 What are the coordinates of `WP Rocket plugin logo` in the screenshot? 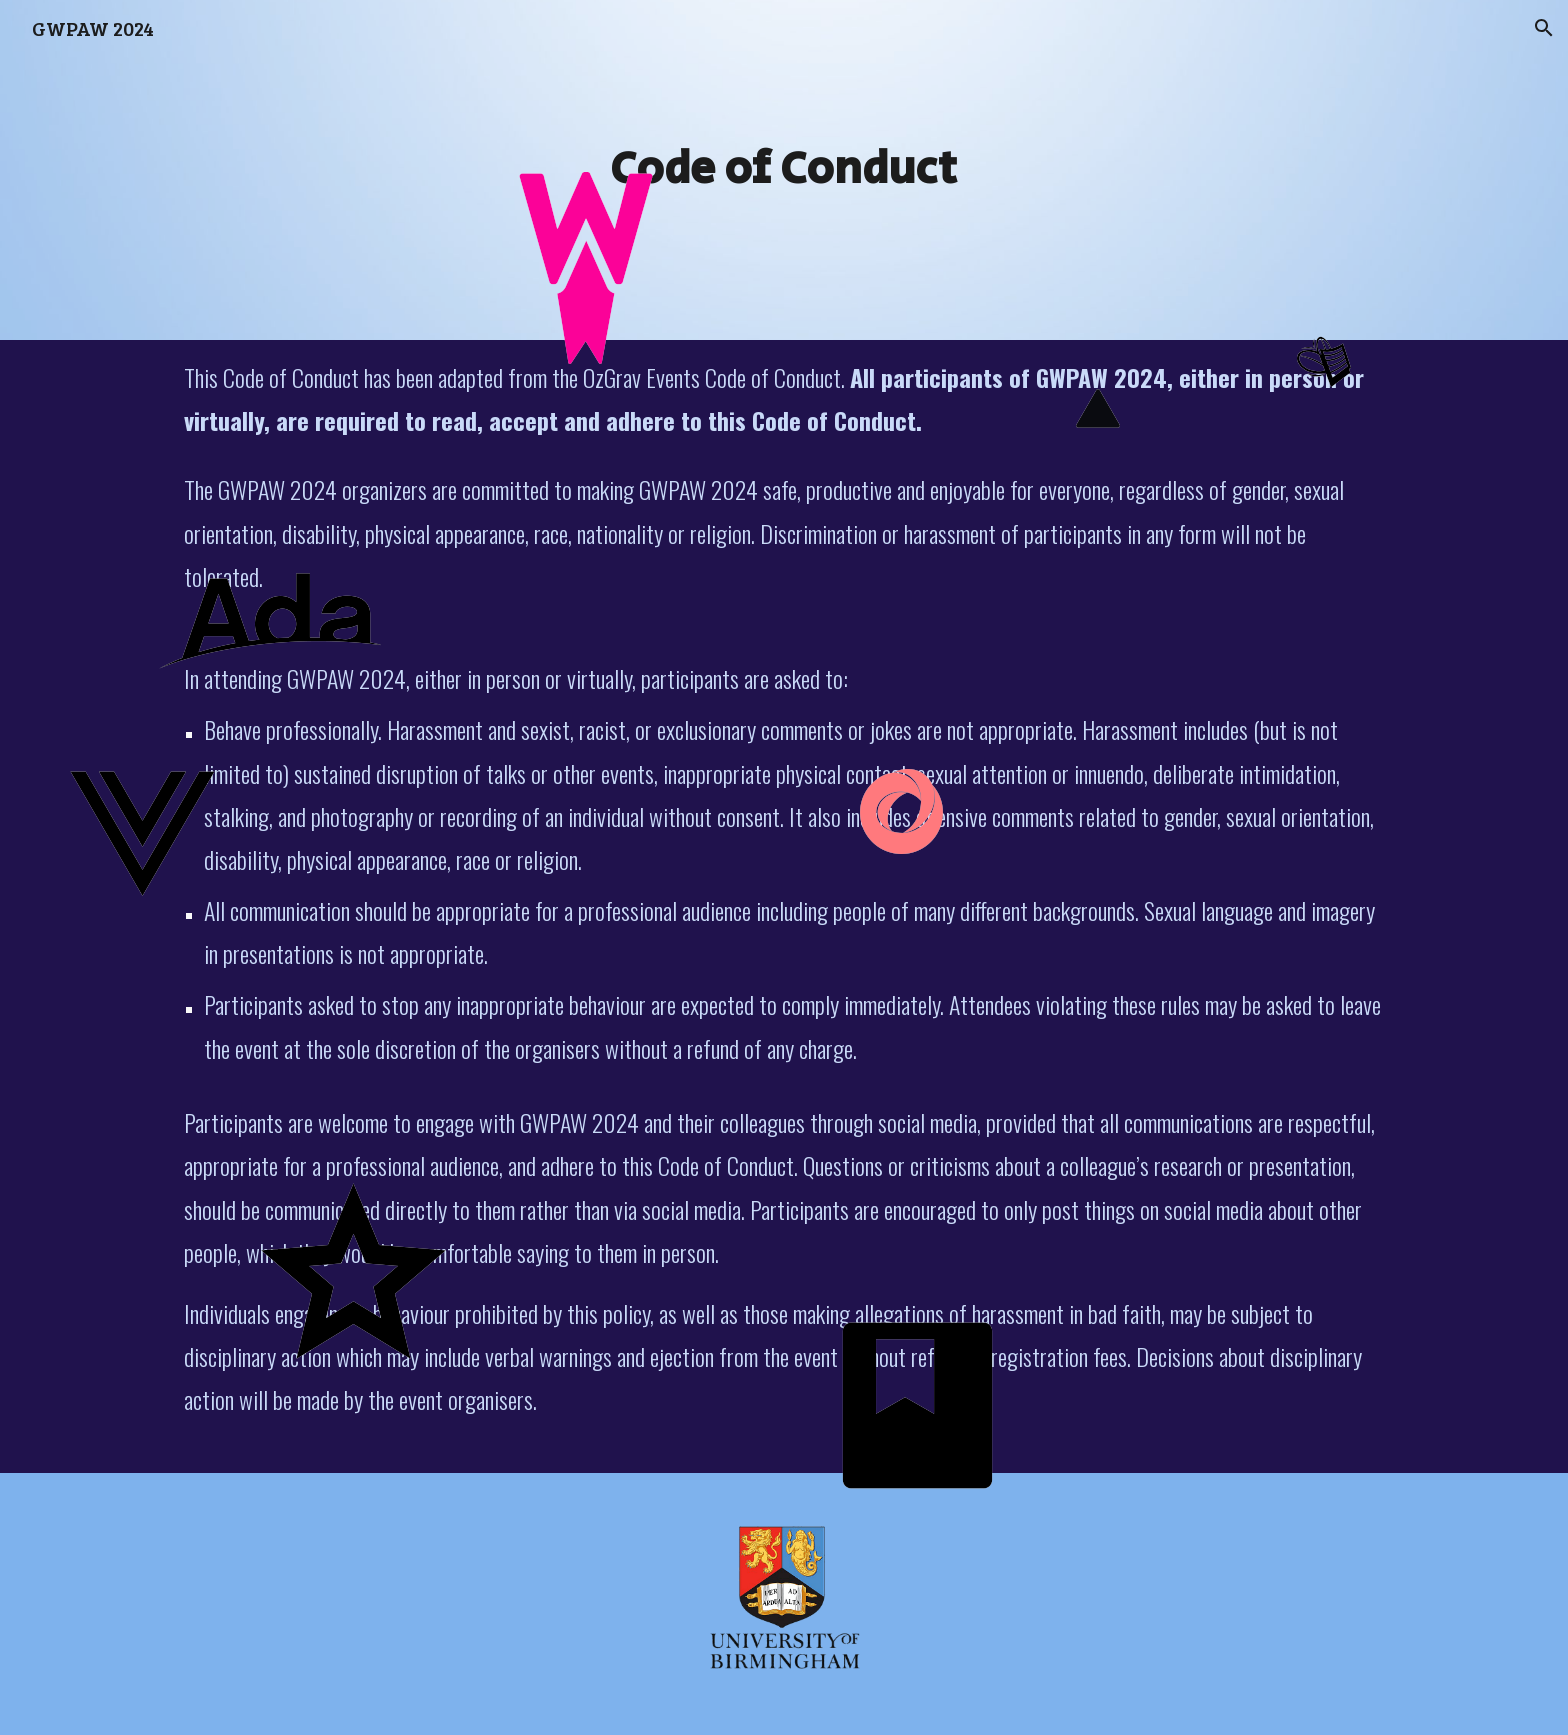 It's located at (586, 268).